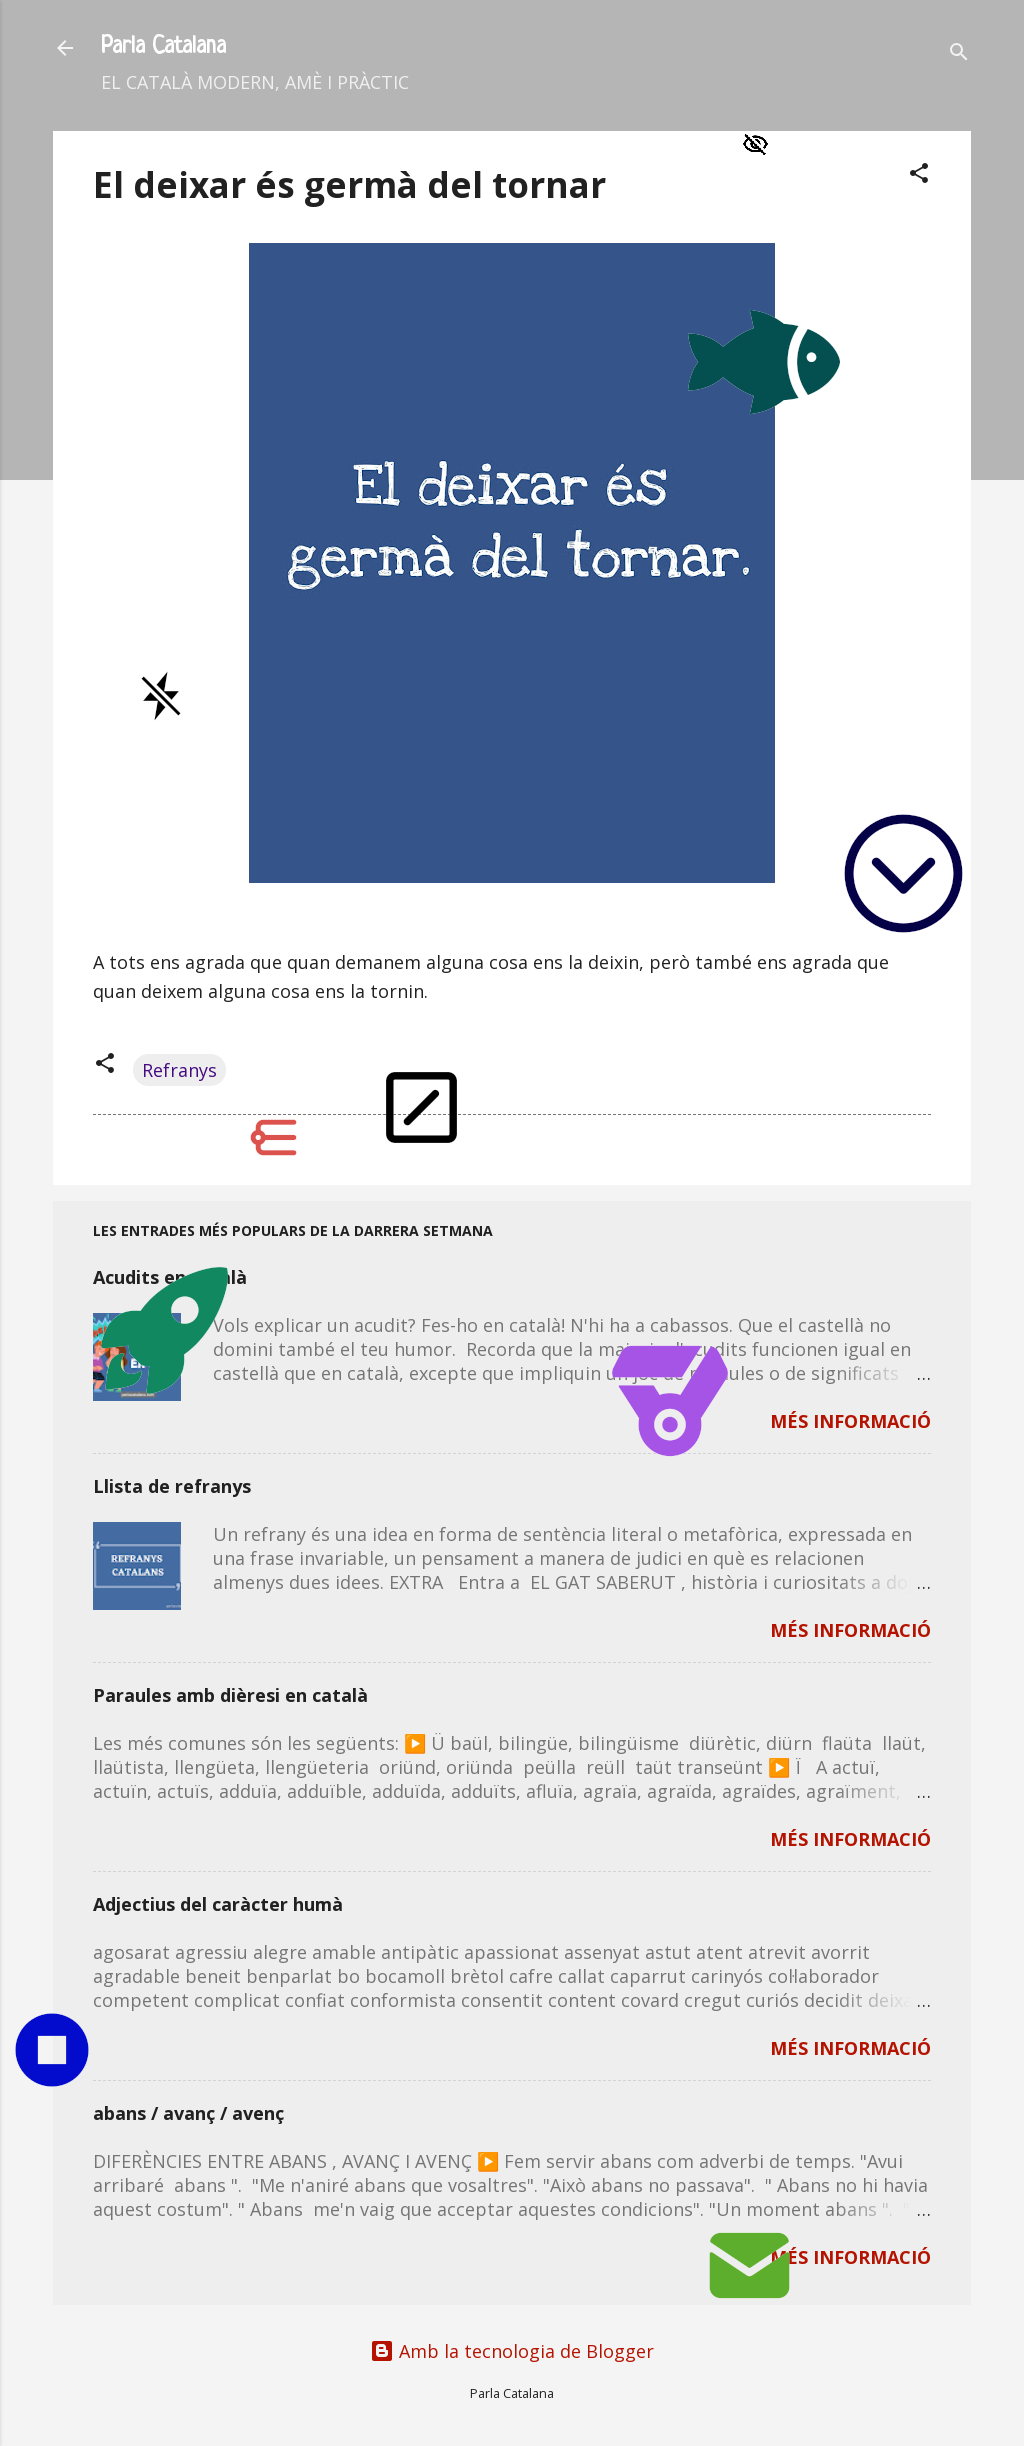 The width and height of the screenshot is (1024, 2446). I want to click on disable camera flash, so click(161, 696).